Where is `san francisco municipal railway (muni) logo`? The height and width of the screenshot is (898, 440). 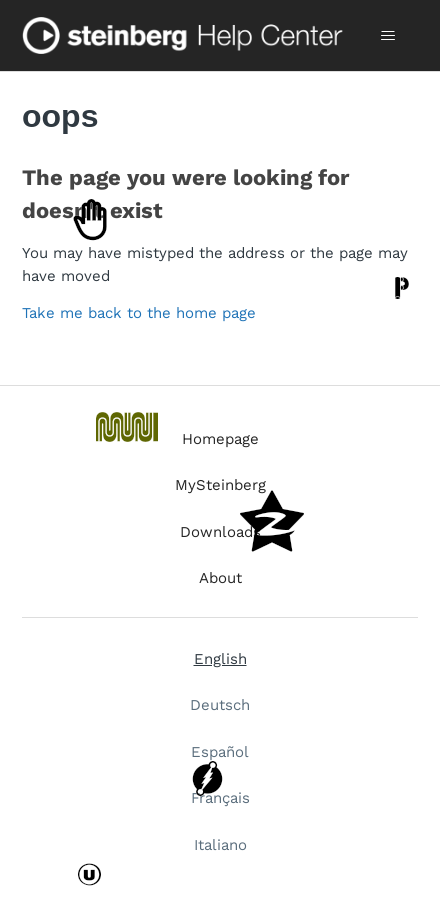
san francisco municipal railway (muni) logo is located at coordinates (127, 427).